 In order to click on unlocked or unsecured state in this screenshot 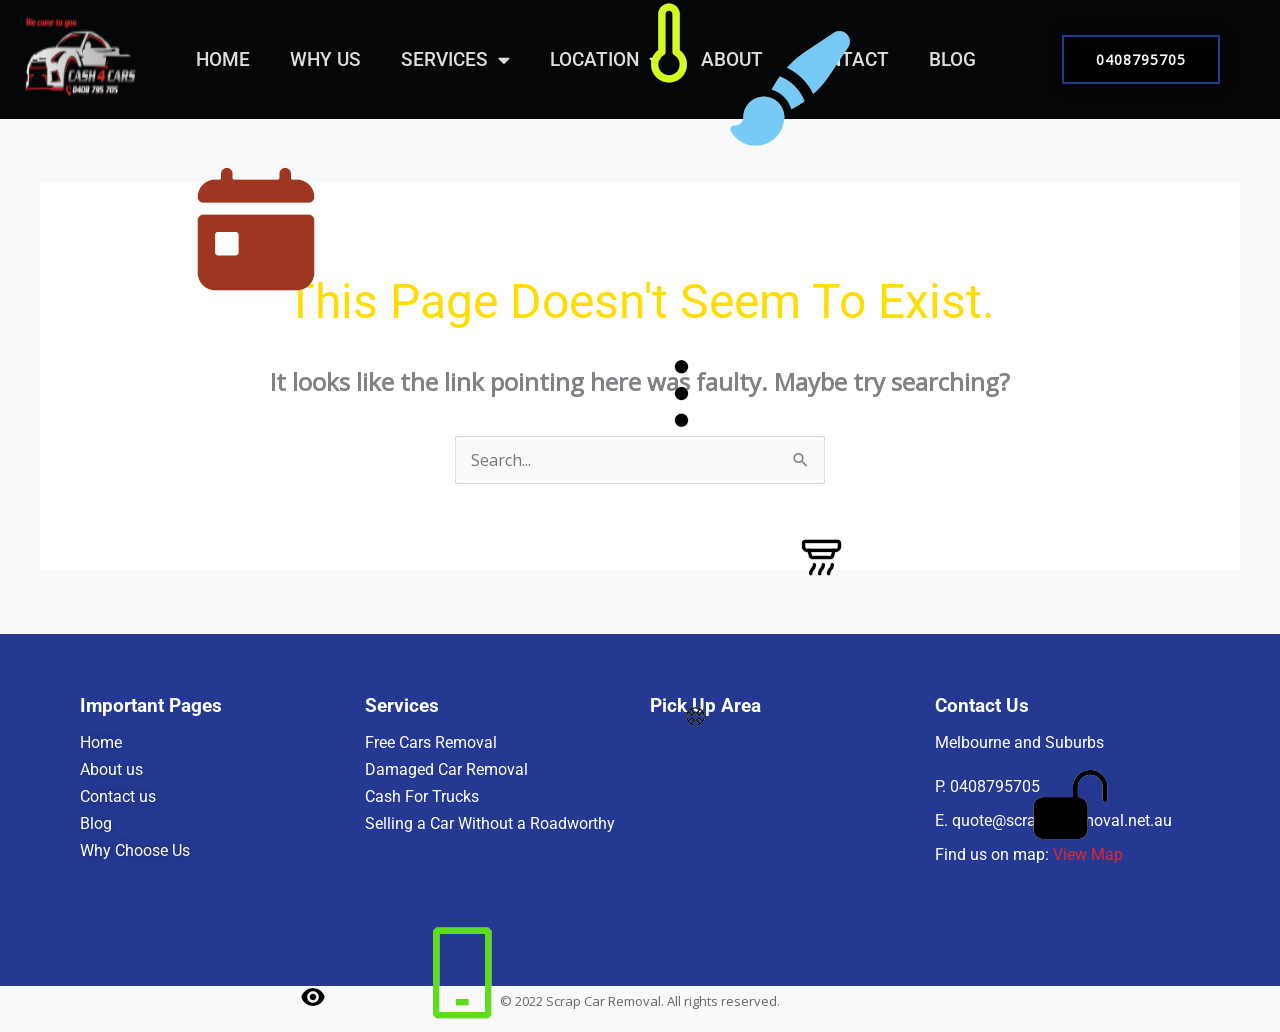, I will do `click(1070, 804)`.